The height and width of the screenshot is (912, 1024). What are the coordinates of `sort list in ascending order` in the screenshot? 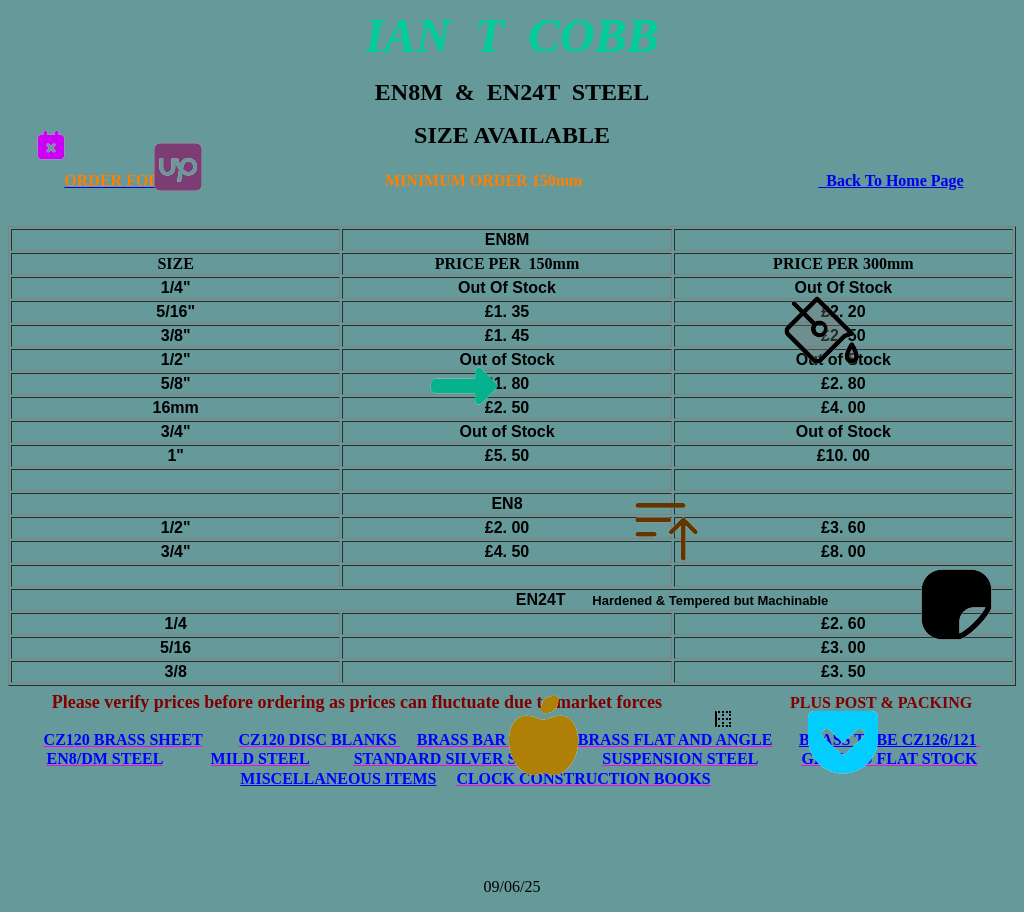 It's located at (666, 529).